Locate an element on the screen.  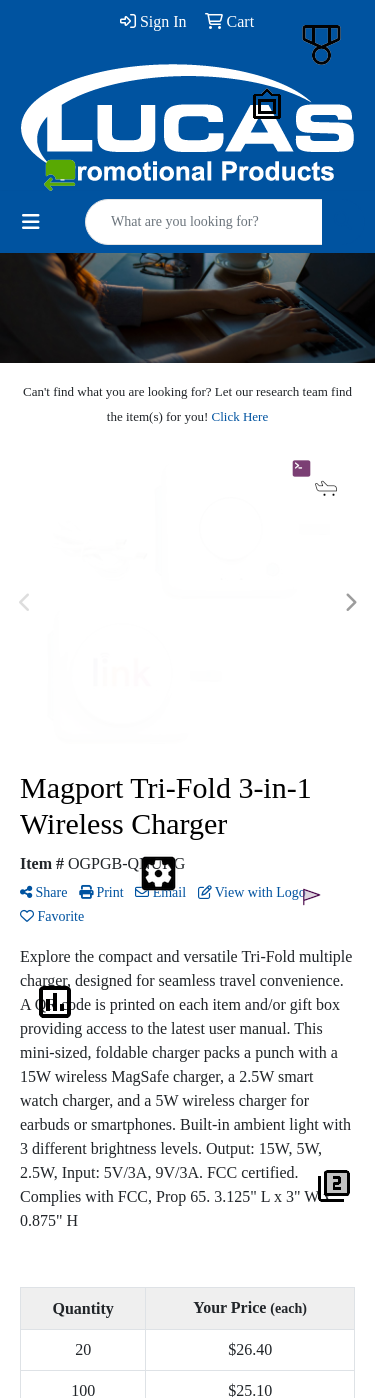
view poll results is located at coordinates (55, 1002).